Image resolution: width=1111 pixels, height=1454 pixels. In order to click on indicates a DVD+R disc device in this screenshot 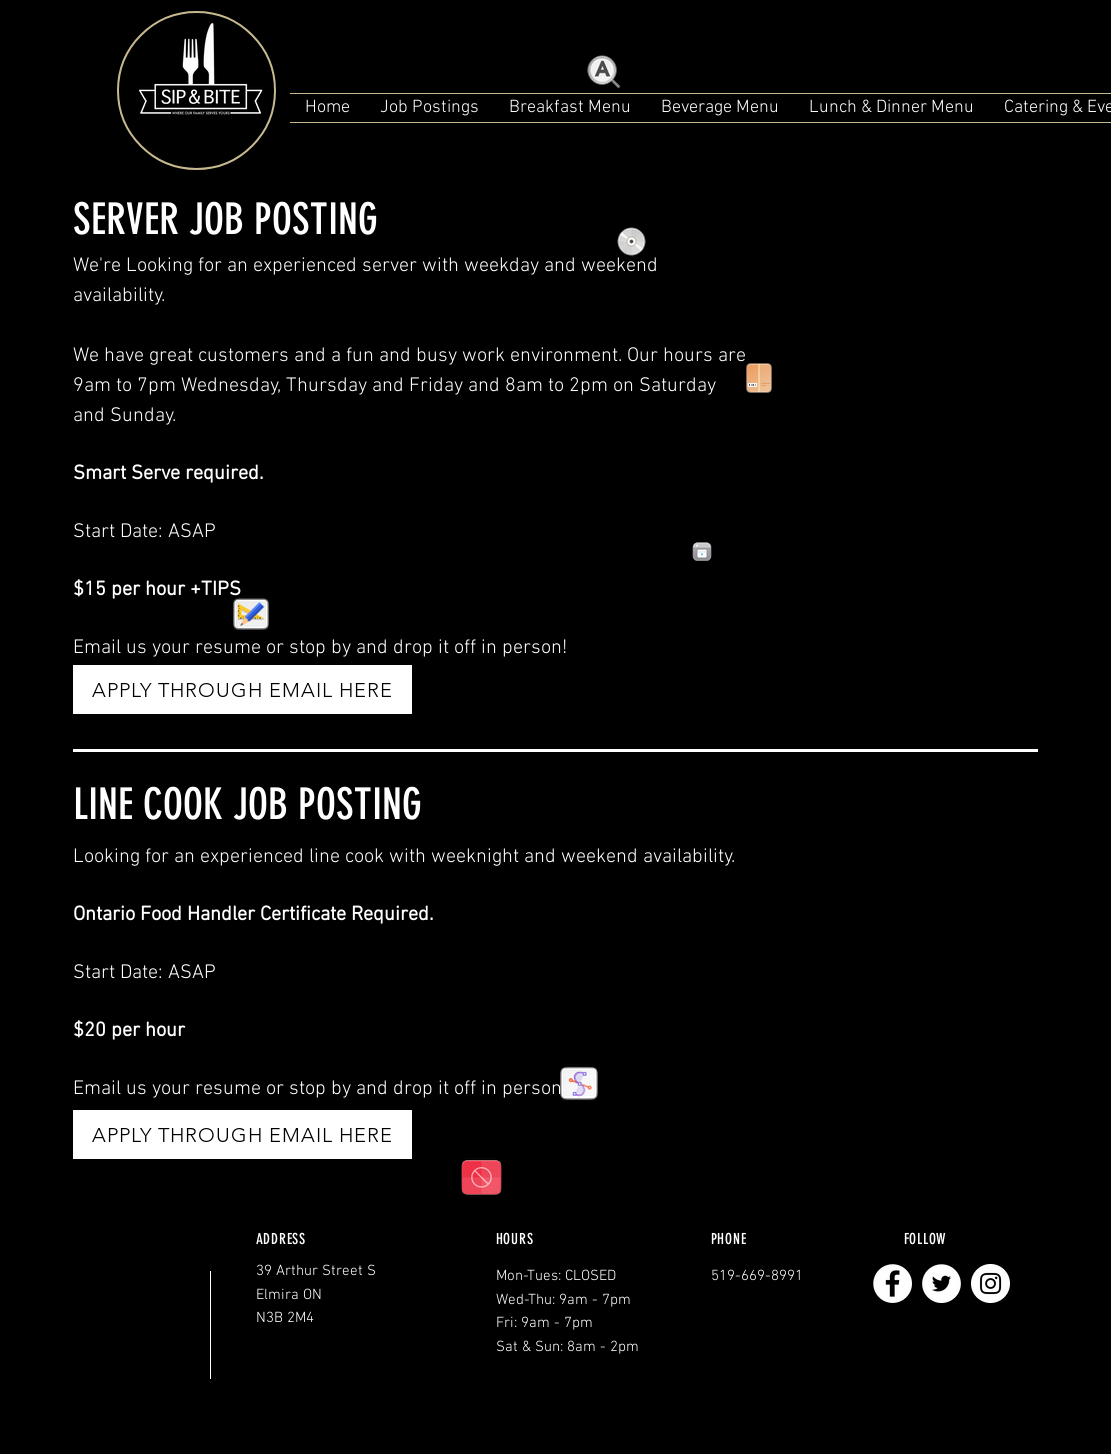, I will do `click(631, 241)`.